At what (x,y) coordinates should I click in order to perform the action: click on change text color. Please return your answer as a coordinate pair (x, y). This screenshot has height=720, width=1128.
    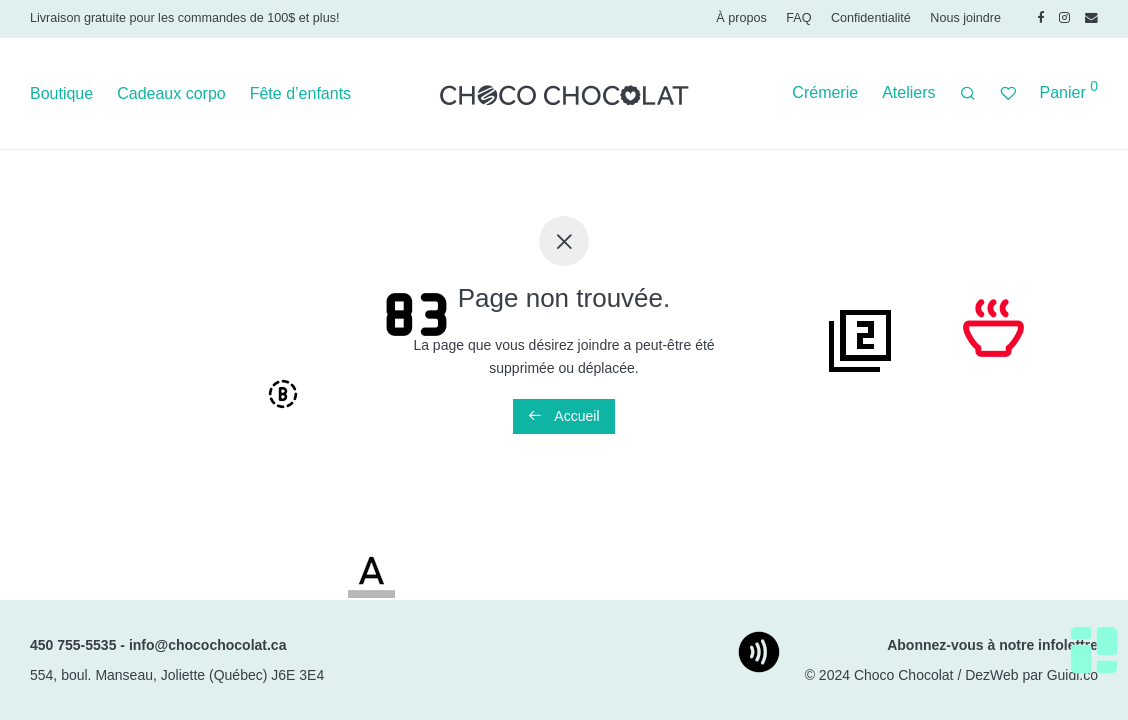
    Looking at the image, I should click on (371, 574).